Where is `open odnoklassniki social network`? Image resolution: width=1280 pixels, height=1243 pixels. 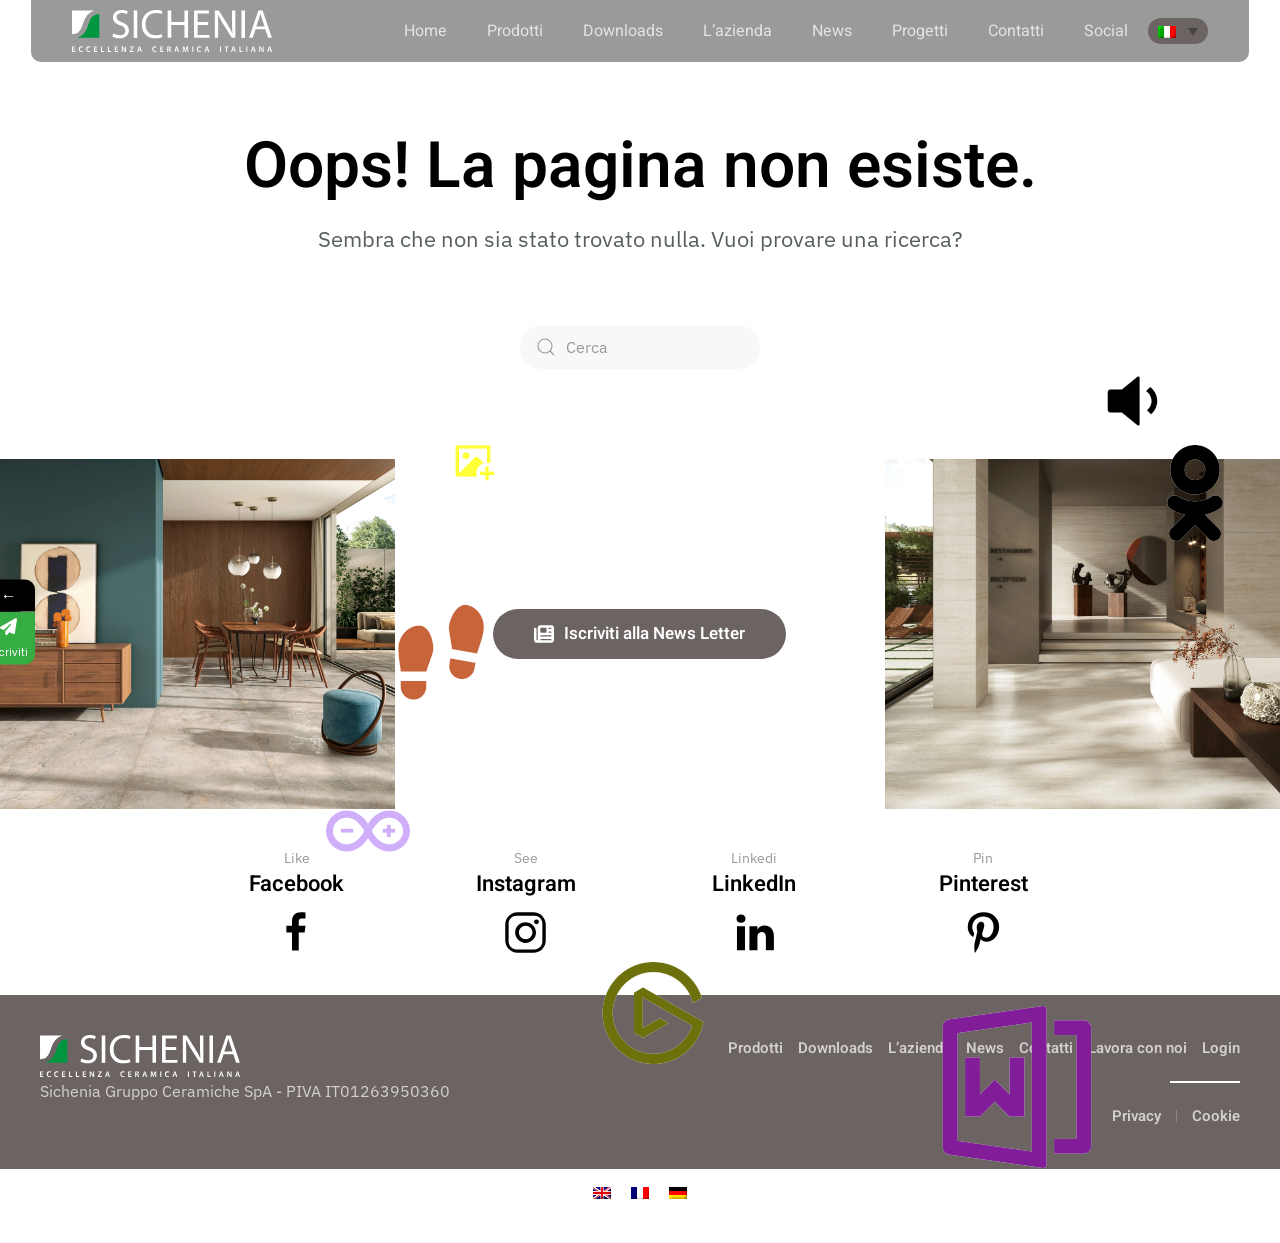 open odnoklassniki social network is located at coordinates (1195, 493).